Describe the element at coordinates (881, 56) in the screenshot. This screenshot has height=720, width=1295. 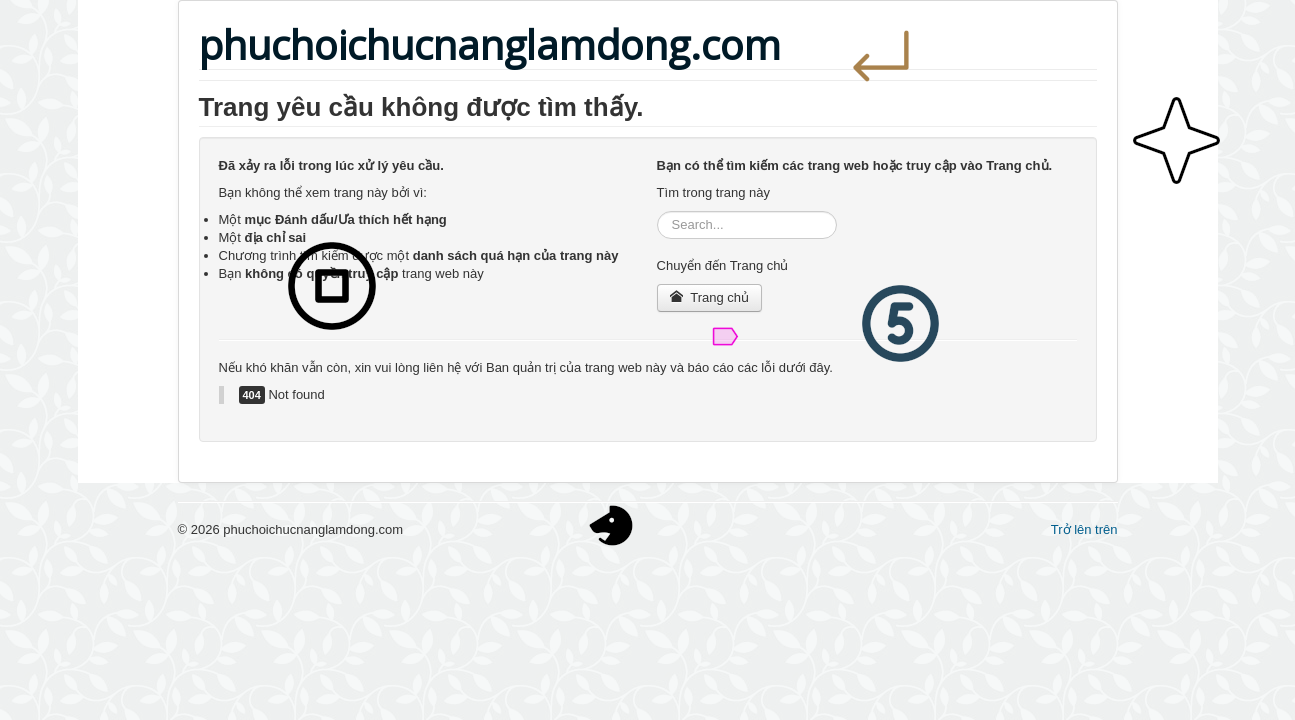
I see `return or go back to previous item` at that location.